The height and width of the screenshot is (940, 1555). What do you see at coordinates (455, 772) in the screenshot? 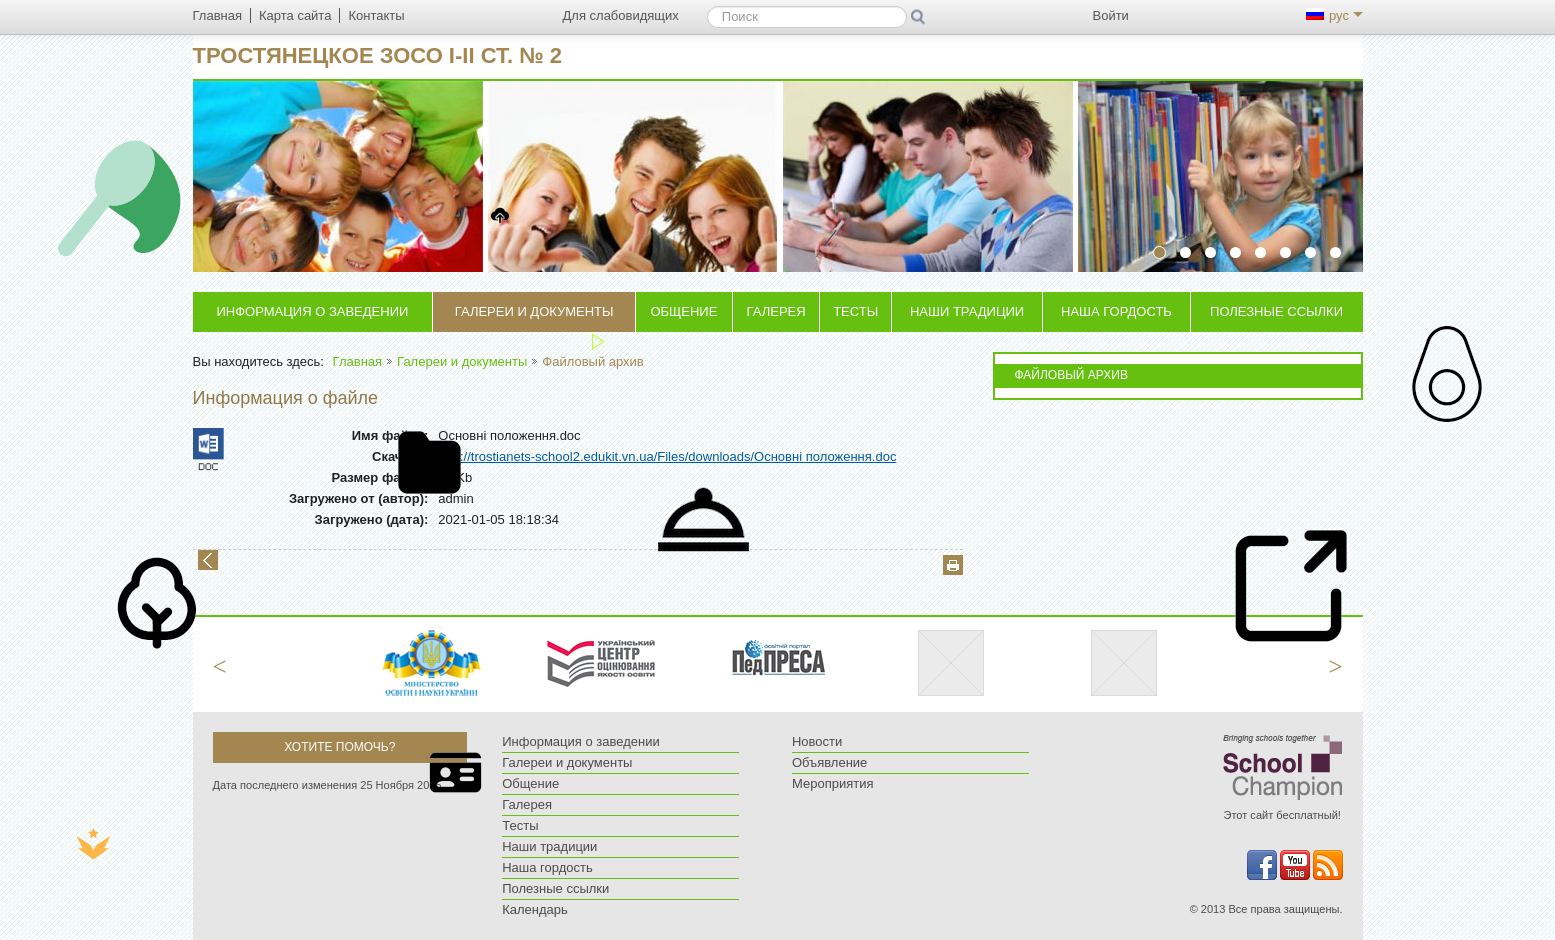
I see `view your driver's license or ID card` at bounding box center [455, 772].